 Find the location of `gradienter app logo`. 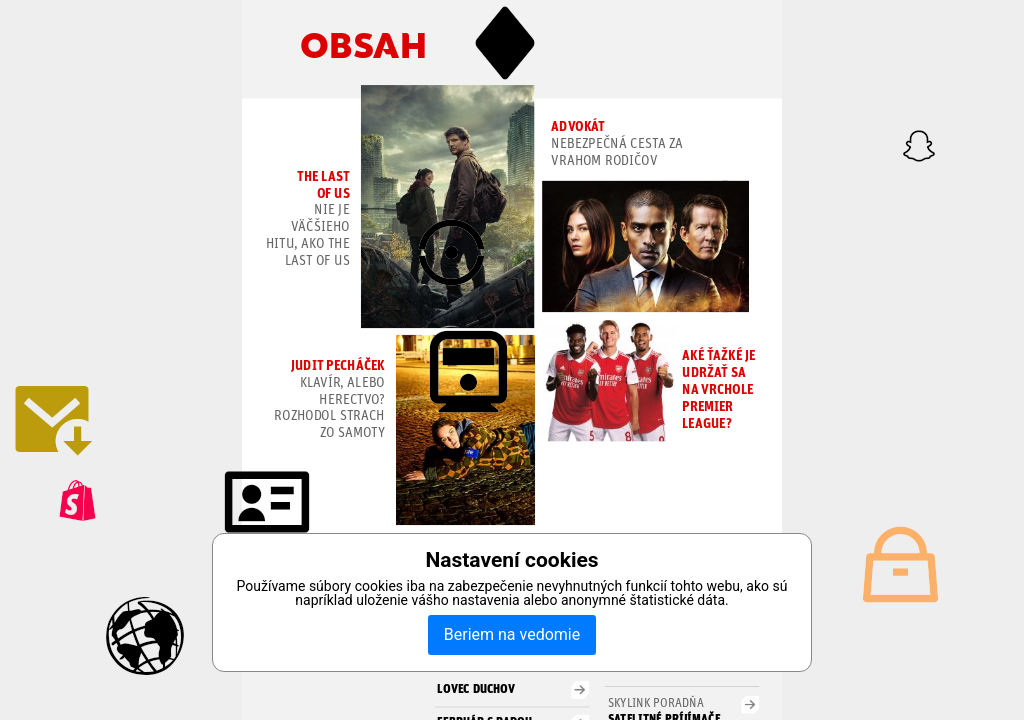

gradienter app logo is located at coordinates (451, 252).